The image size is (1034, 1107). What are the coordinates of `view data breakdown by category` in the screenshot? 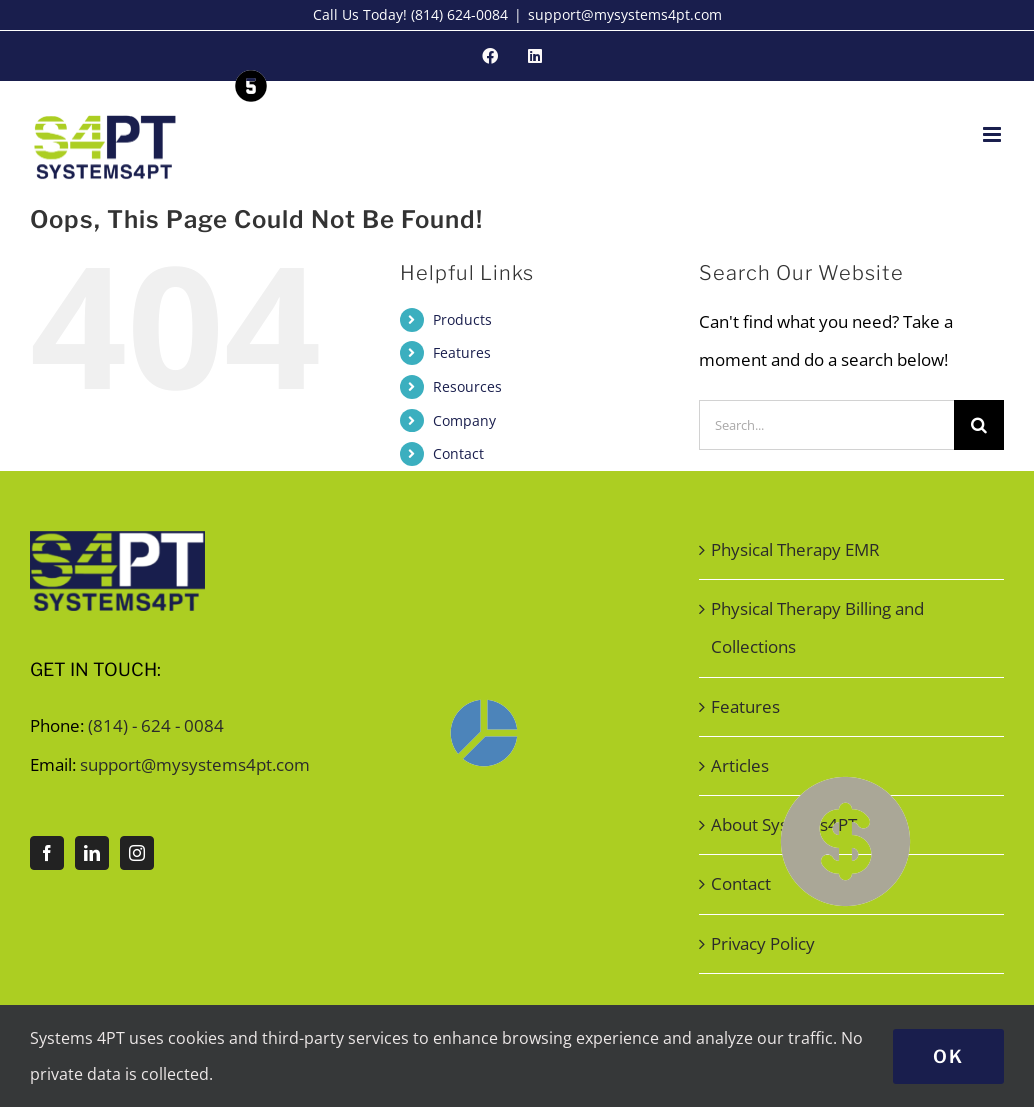 It's located at (484, 733).